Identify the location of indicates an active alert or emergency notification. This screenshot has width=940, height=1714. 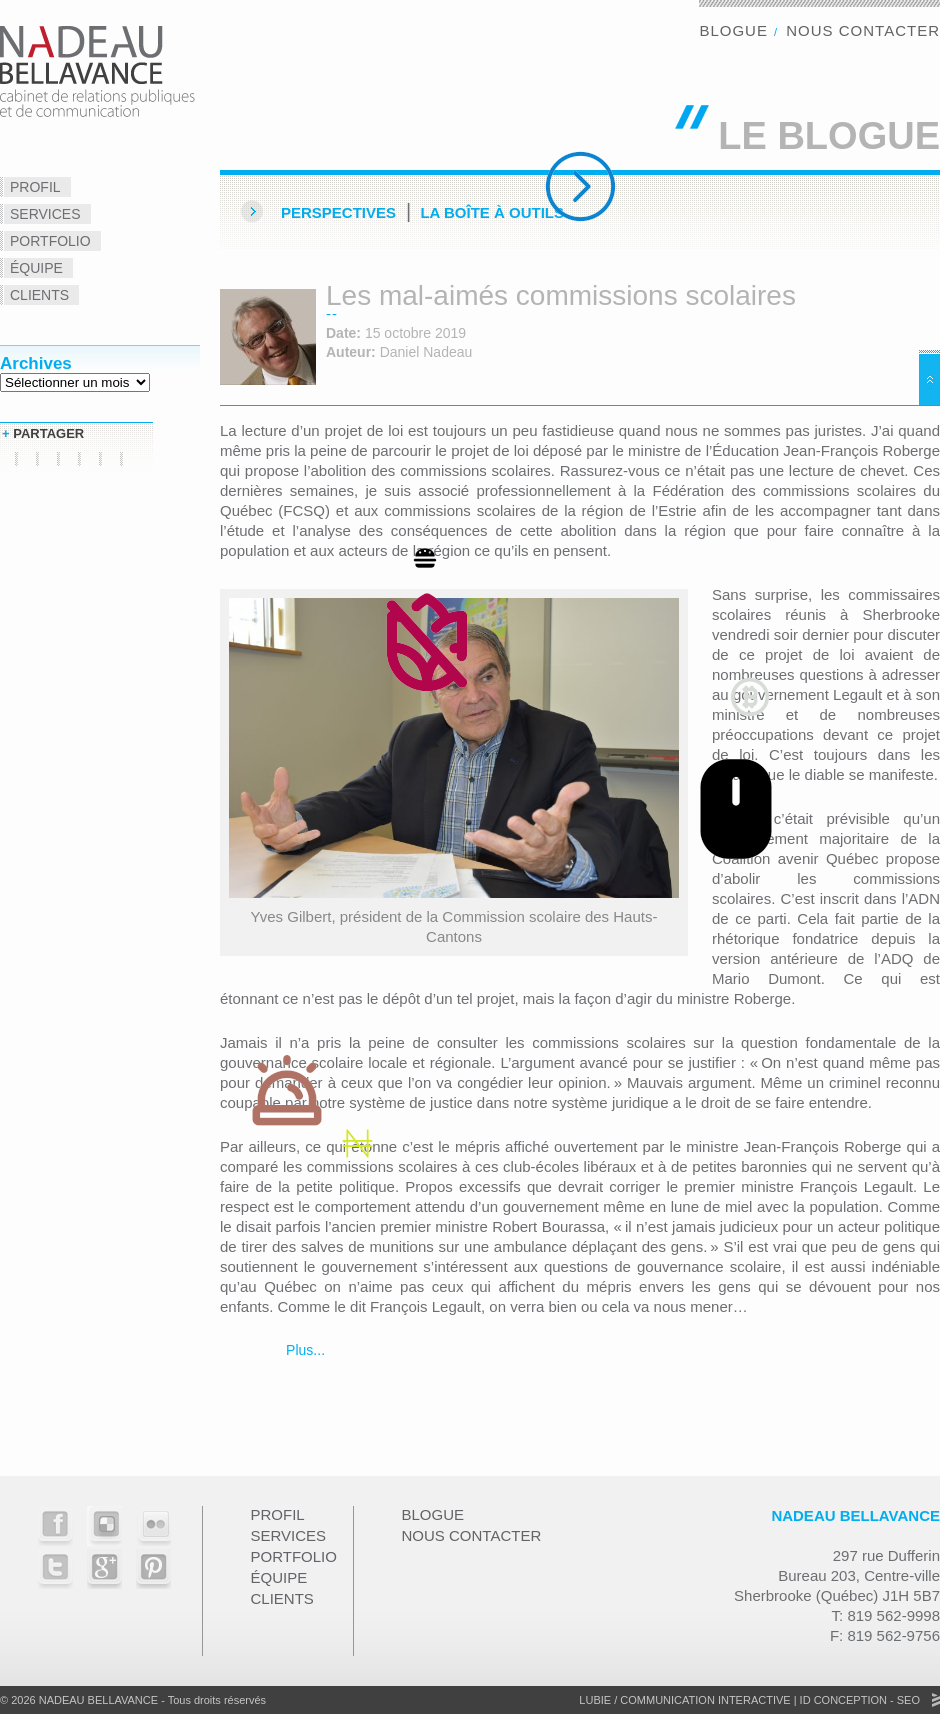
(287, 1096).